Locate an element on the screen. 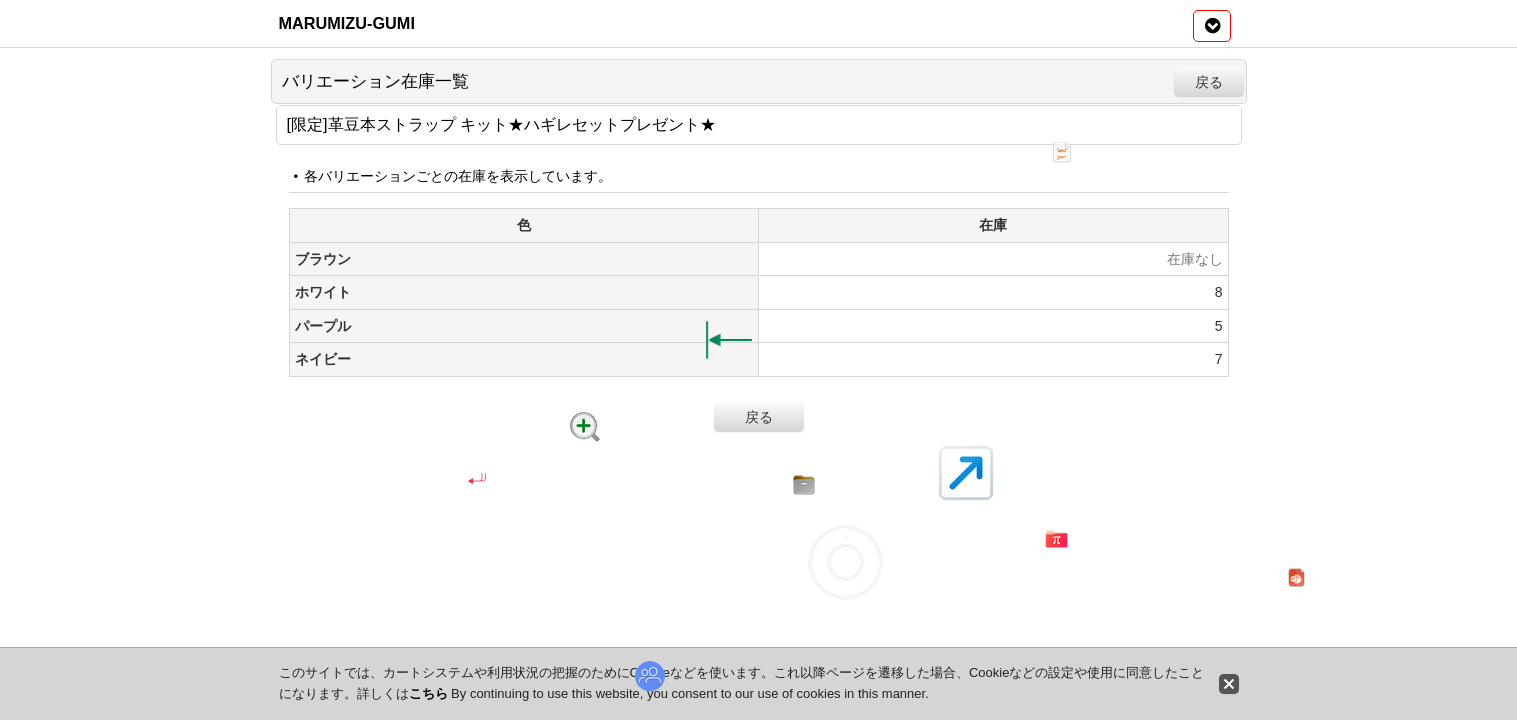 The height and width of the screenshot is (720, 1517). open mathematics folder is located at coordinates (1056, 539).